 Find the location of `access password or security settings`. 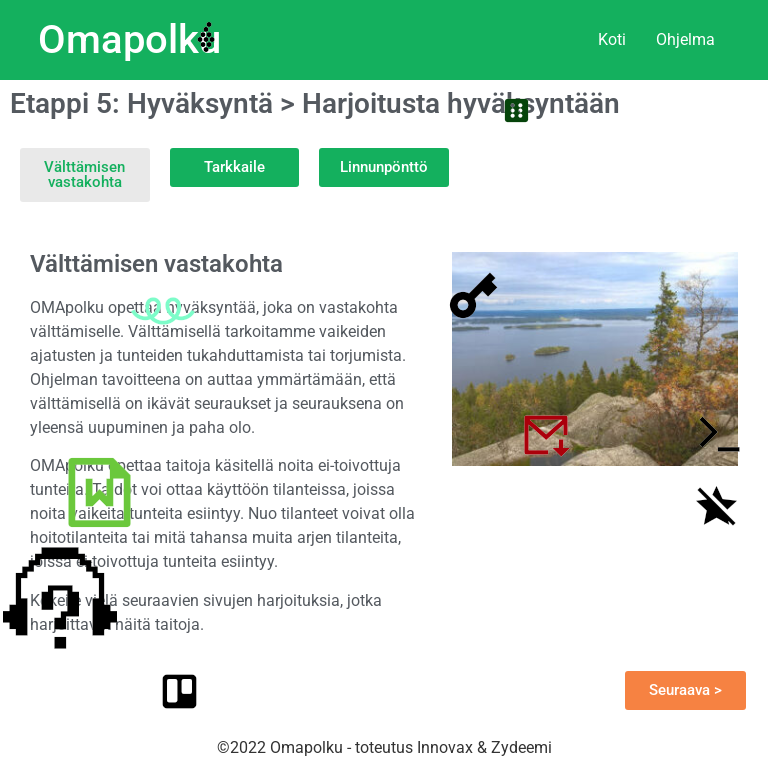

access password or security settings is located at coordinates (473, 294).